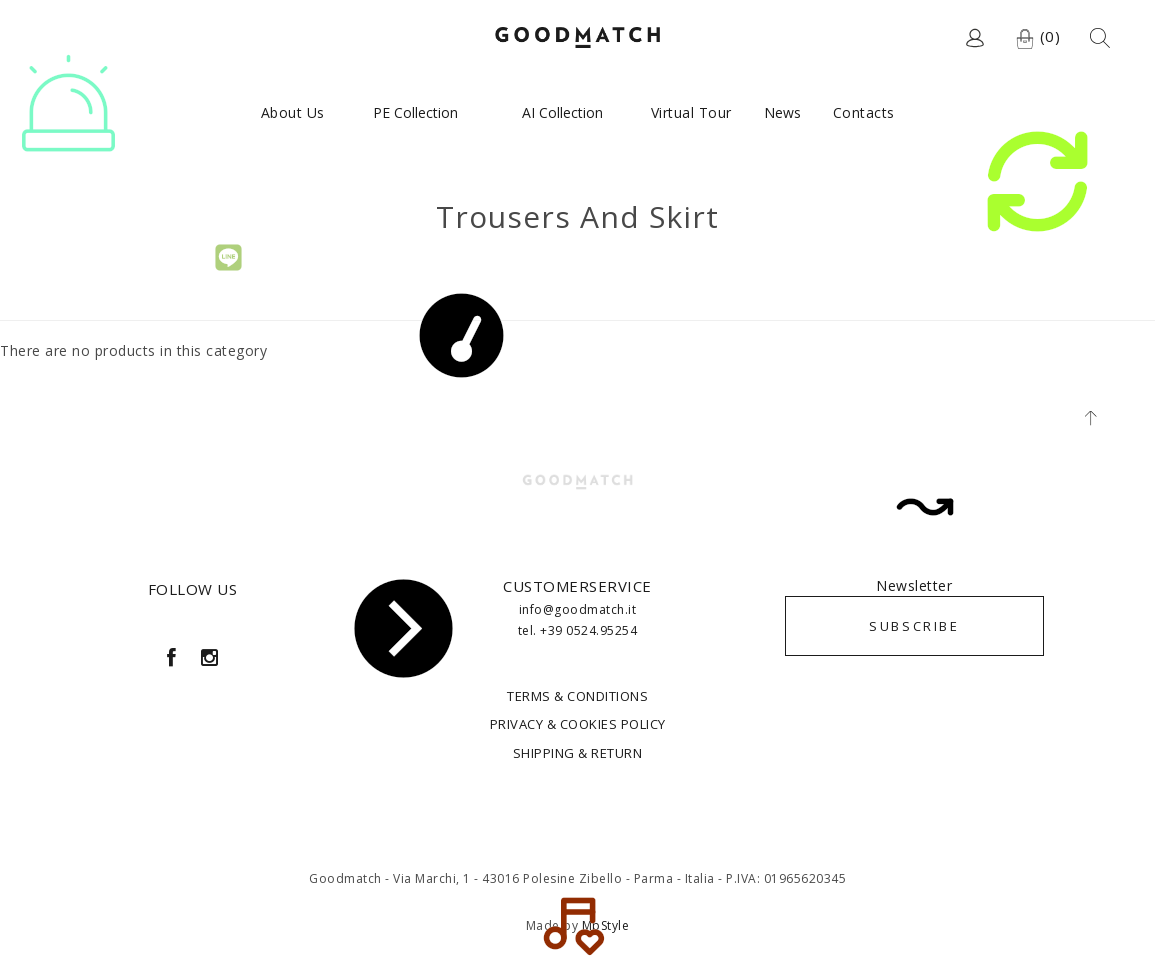 The height and width of the screenshot is (964, 1155). What do you see at coordinates (68, 112) in the screenshot?
I see `indicates an active alert or warning` at bounding box center [68, 112].